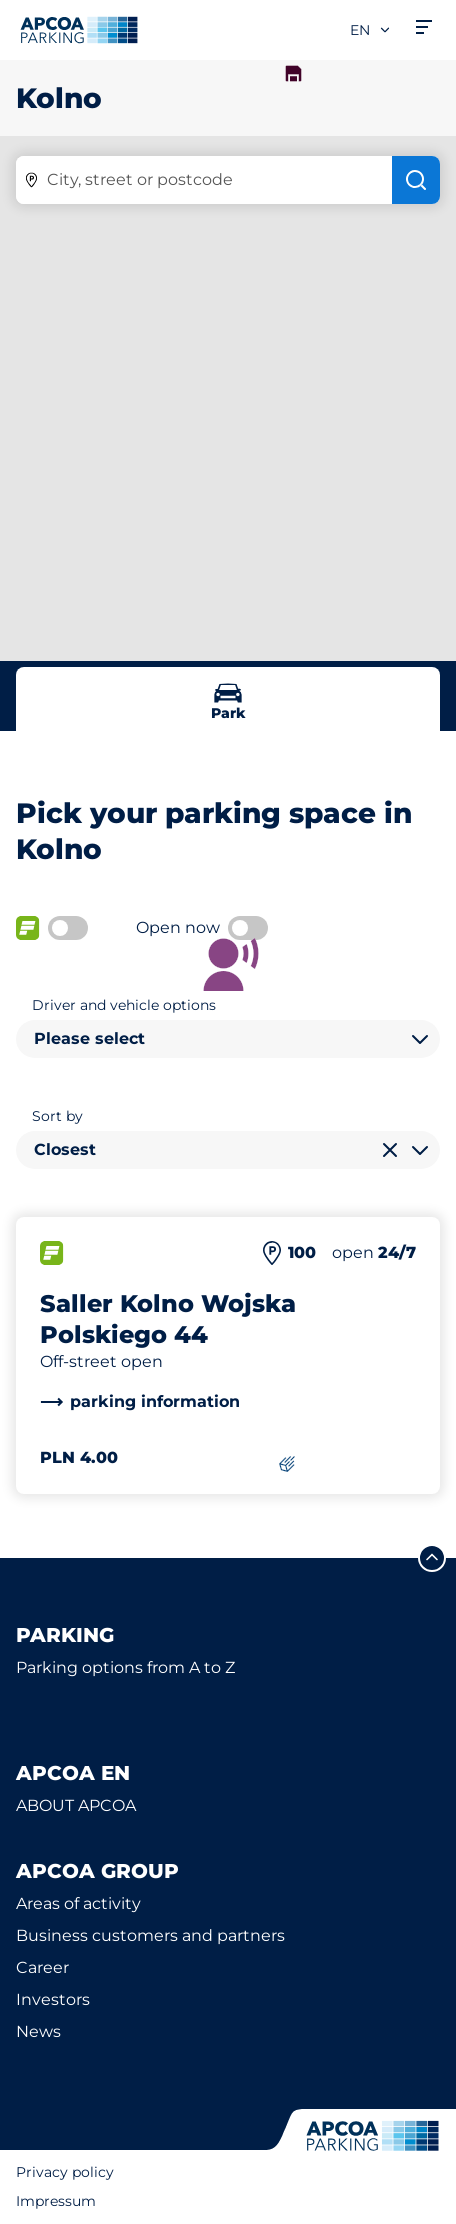 The height and width of the screenshot is (2224, 456). I want to click on access voice or speech settings, so click(231, 966).